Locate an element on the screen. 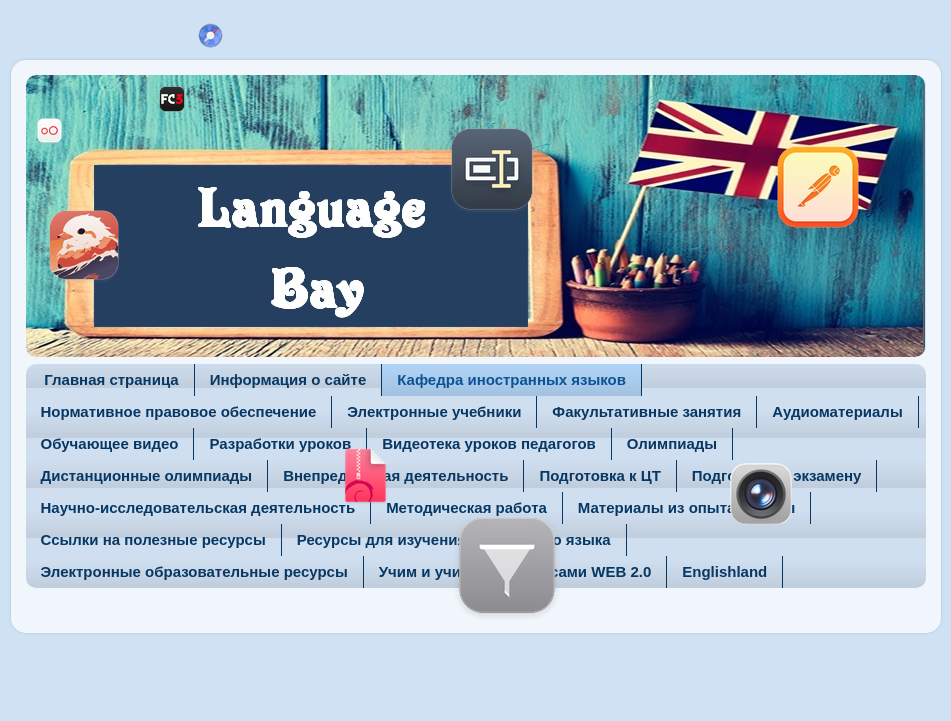 The image size is (951, 721). access display filter settings is located at coordinates (507, 567).